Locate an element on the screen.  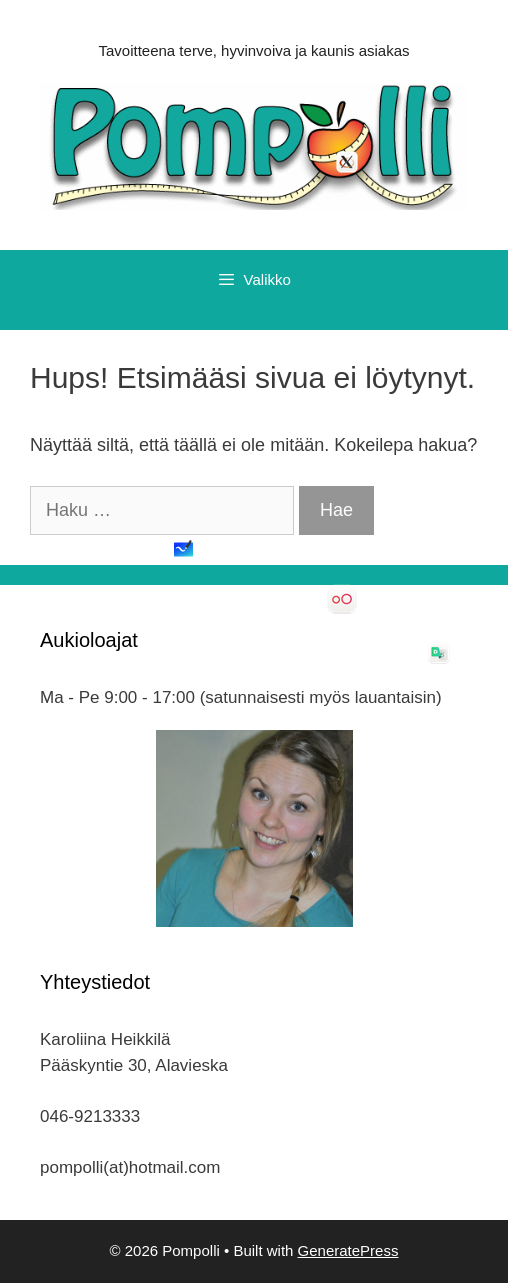
open the whiteboard app is located at coordinates (183, 549).